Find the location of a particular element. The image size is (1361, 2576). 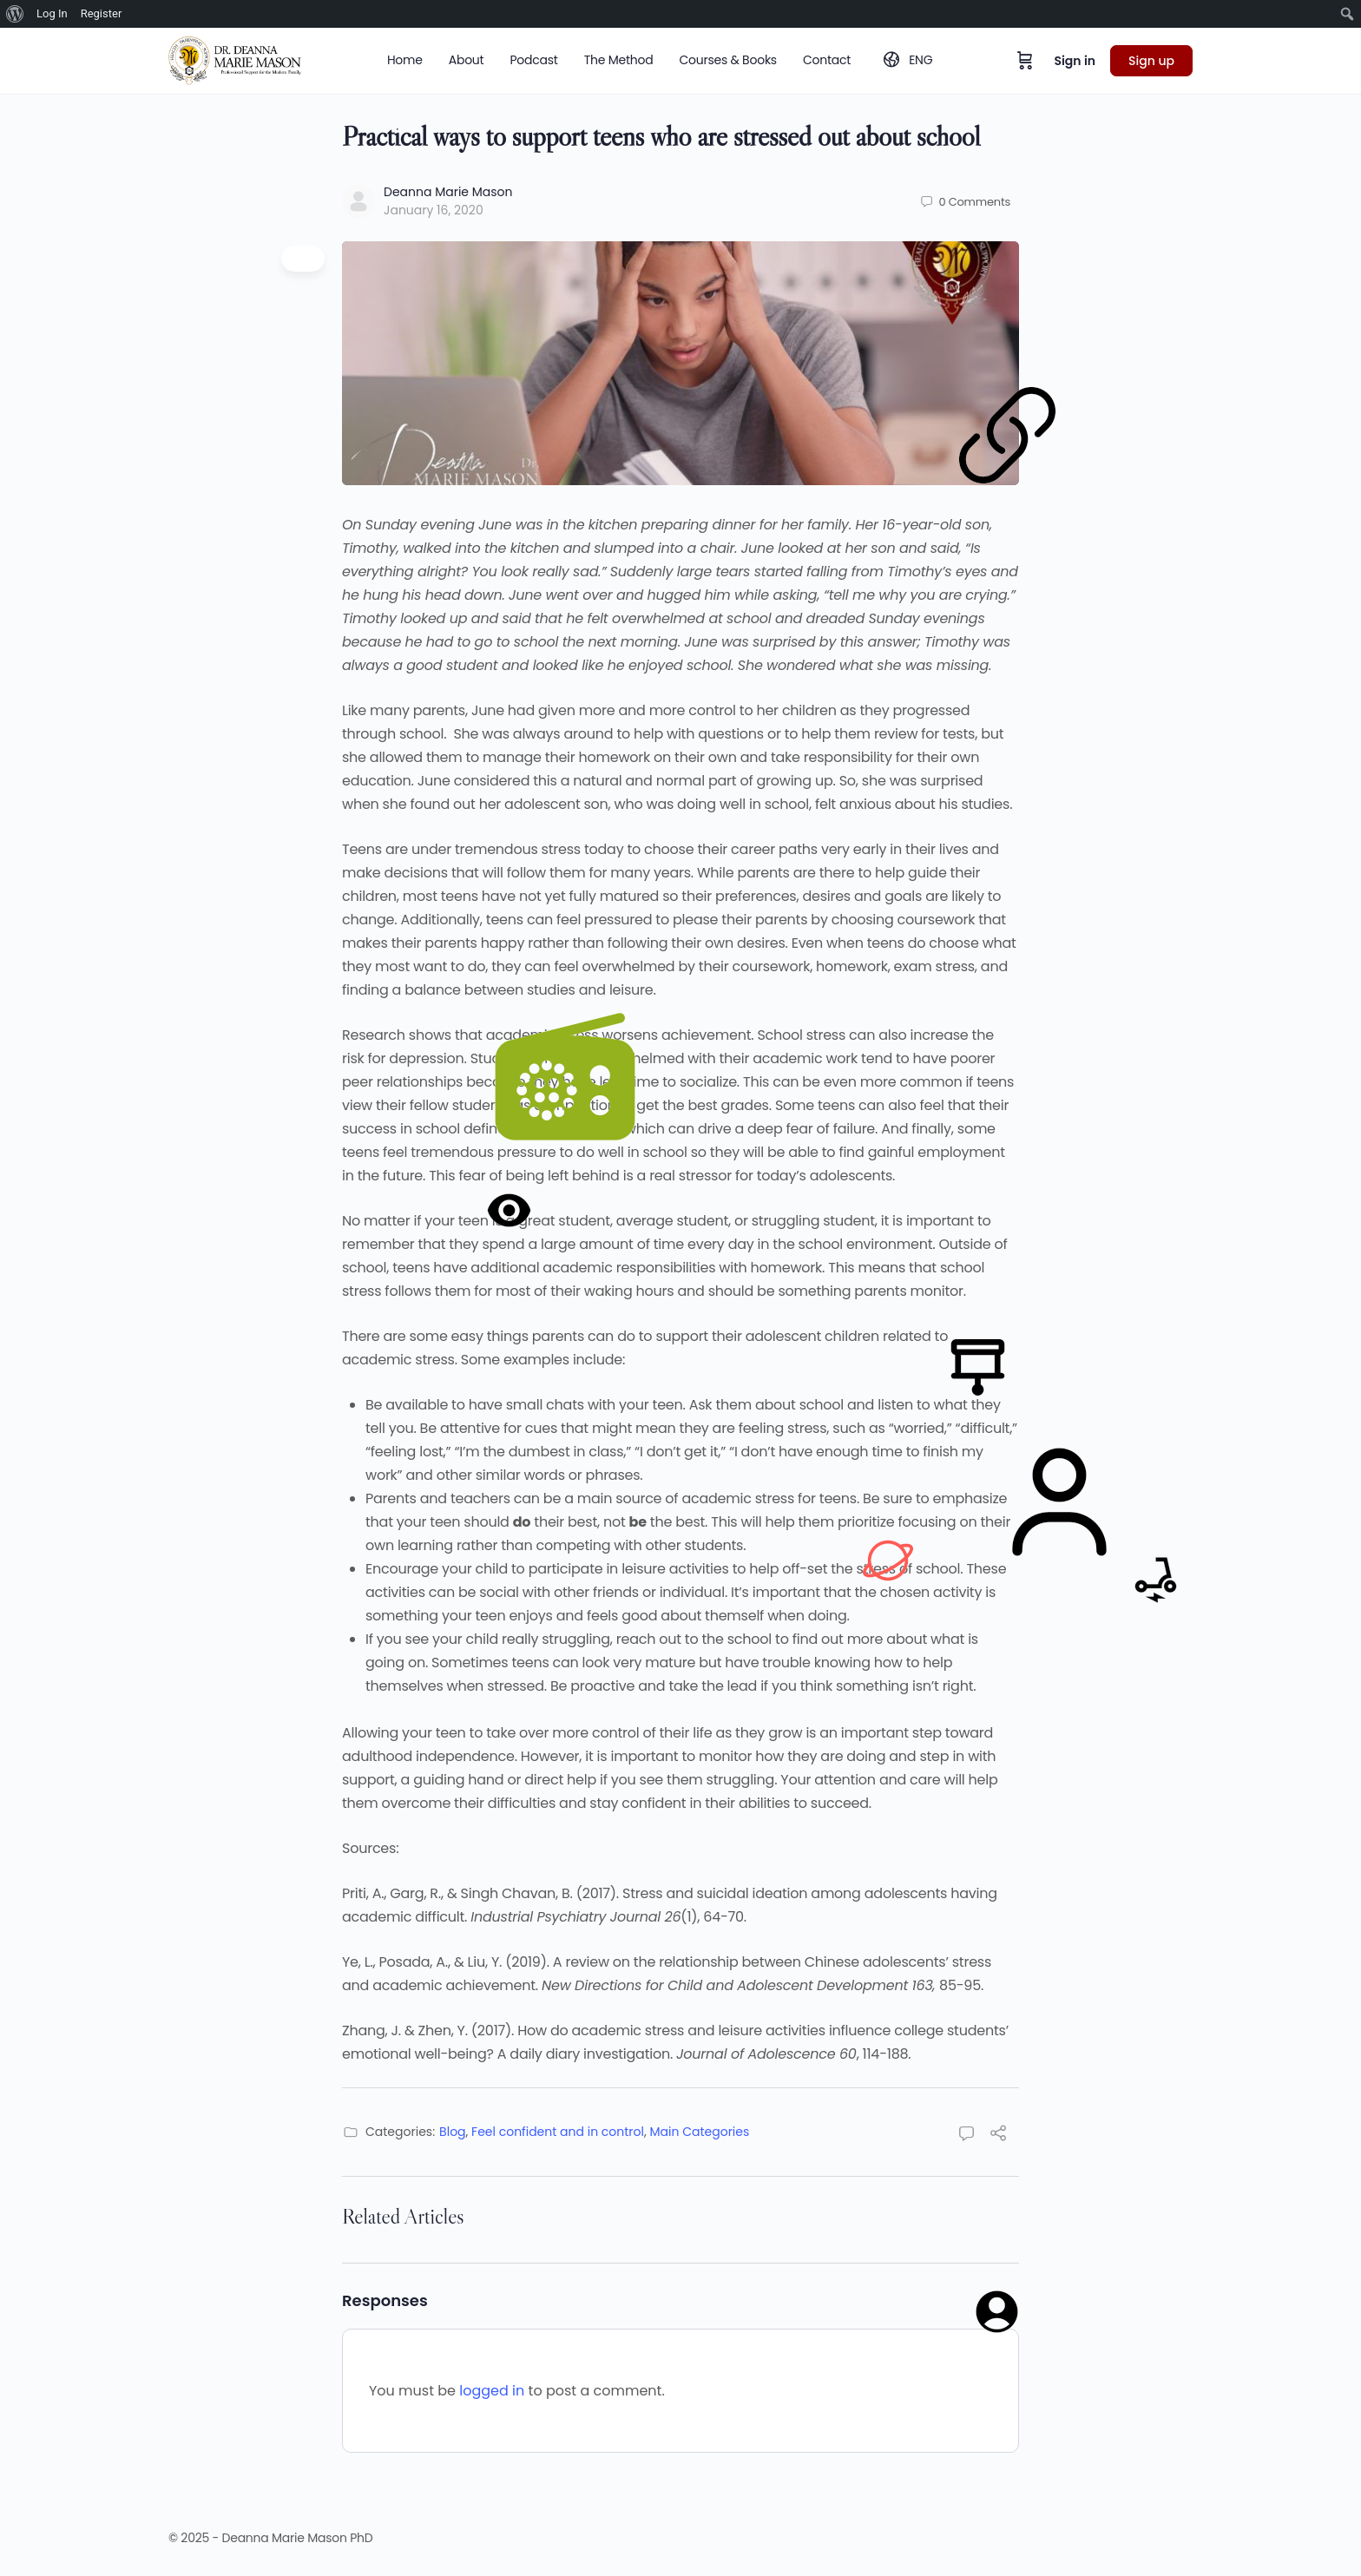

copy or share a link is located at coordinates (1007, 435).